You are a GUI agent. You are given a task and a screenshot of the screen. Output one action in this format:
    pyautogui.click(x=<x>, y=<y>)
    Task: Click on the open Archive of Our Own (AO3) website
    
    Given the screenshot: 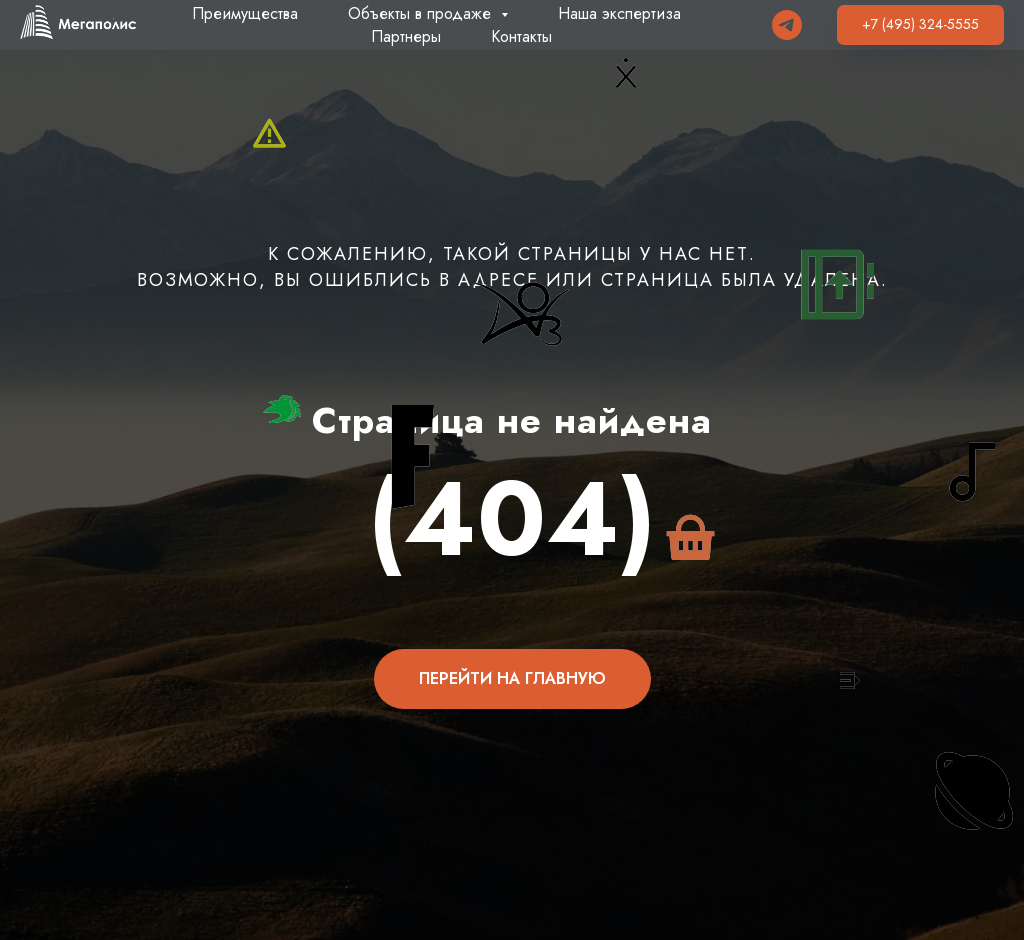 What is the action you would take?
    pyautogui.click(x=522, y=314)
    